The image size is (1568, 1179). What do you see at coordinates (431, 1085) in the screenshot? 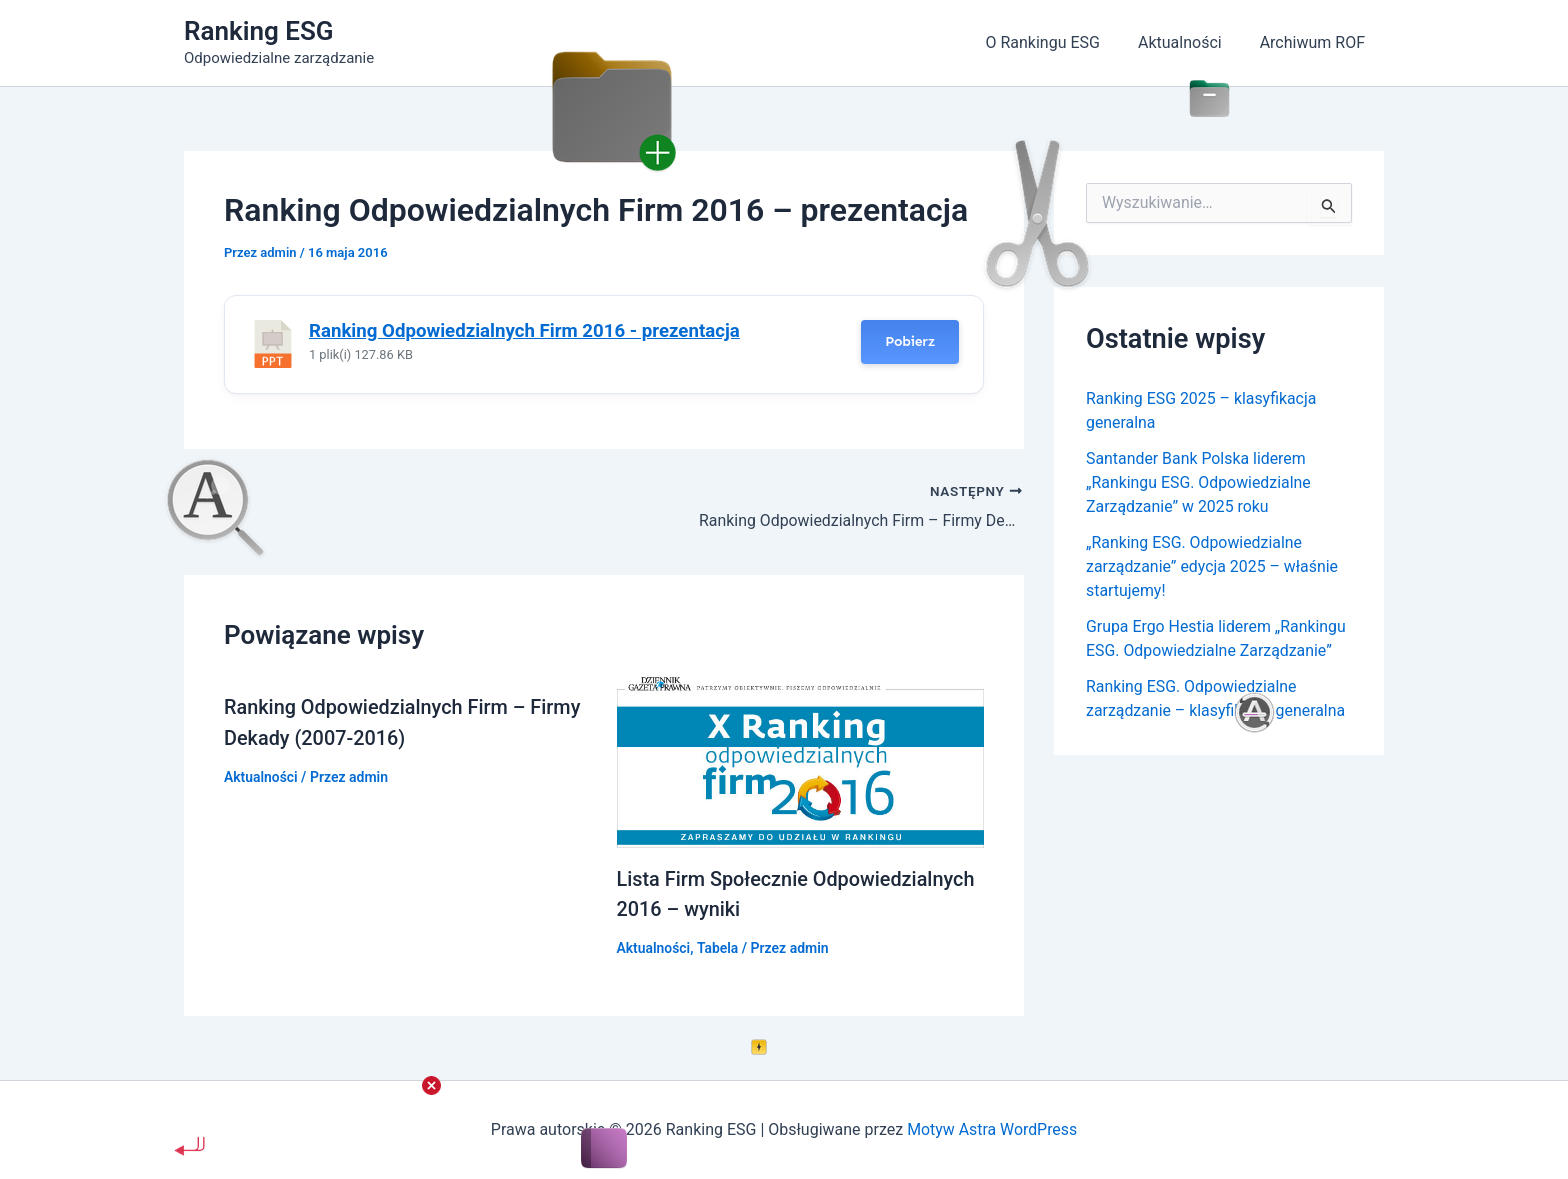
I see `cancel the current calculation` at bounding box center [431, 1085].